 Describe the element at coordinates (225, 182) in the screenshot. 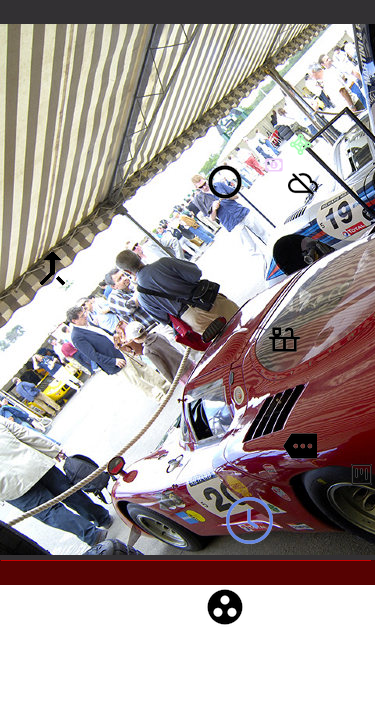

I see `indicates an unselected or inactive radio button option` at that location.